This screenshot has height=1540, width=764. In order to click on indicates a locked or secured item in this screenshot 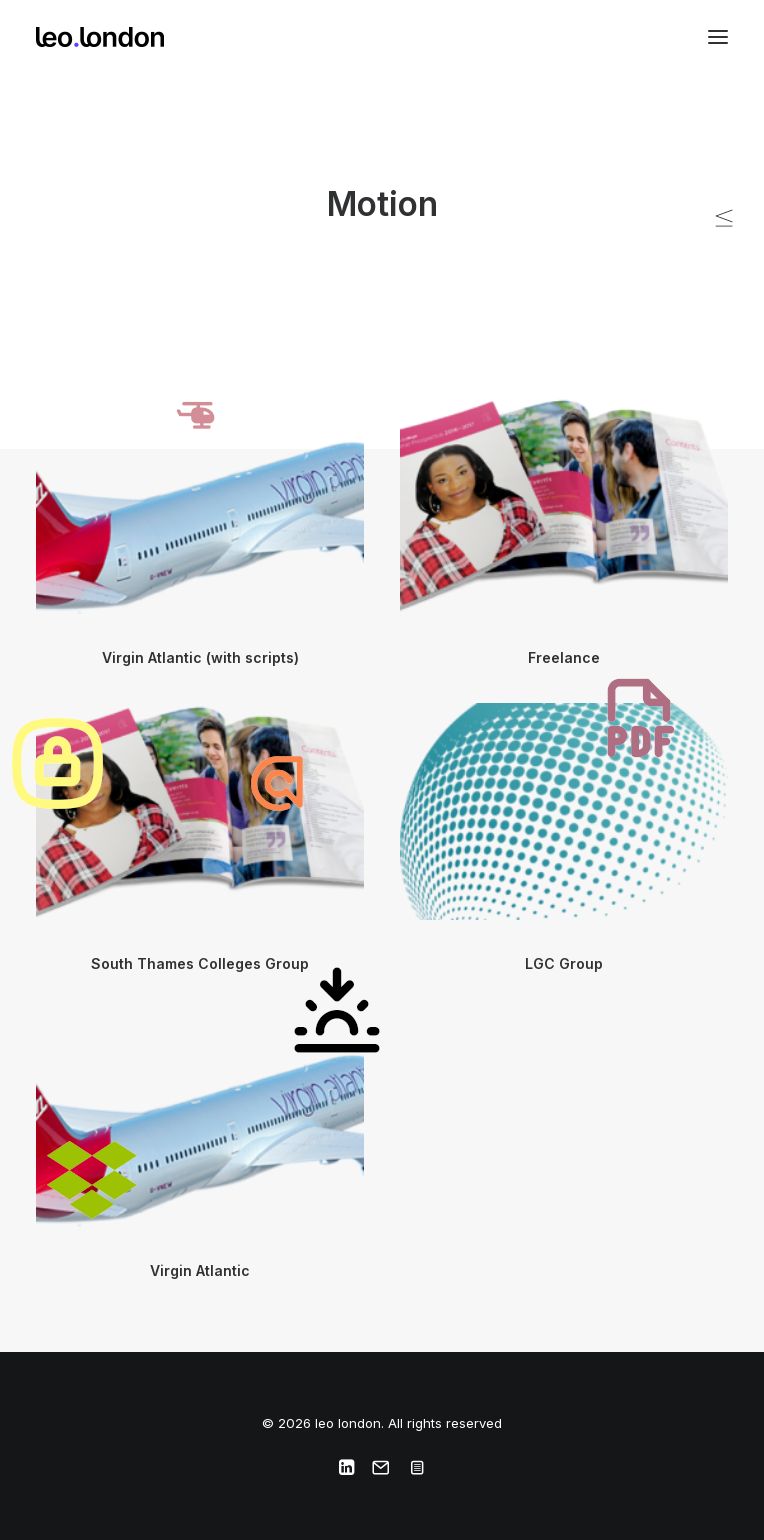, I will do `click(57, 763)`.